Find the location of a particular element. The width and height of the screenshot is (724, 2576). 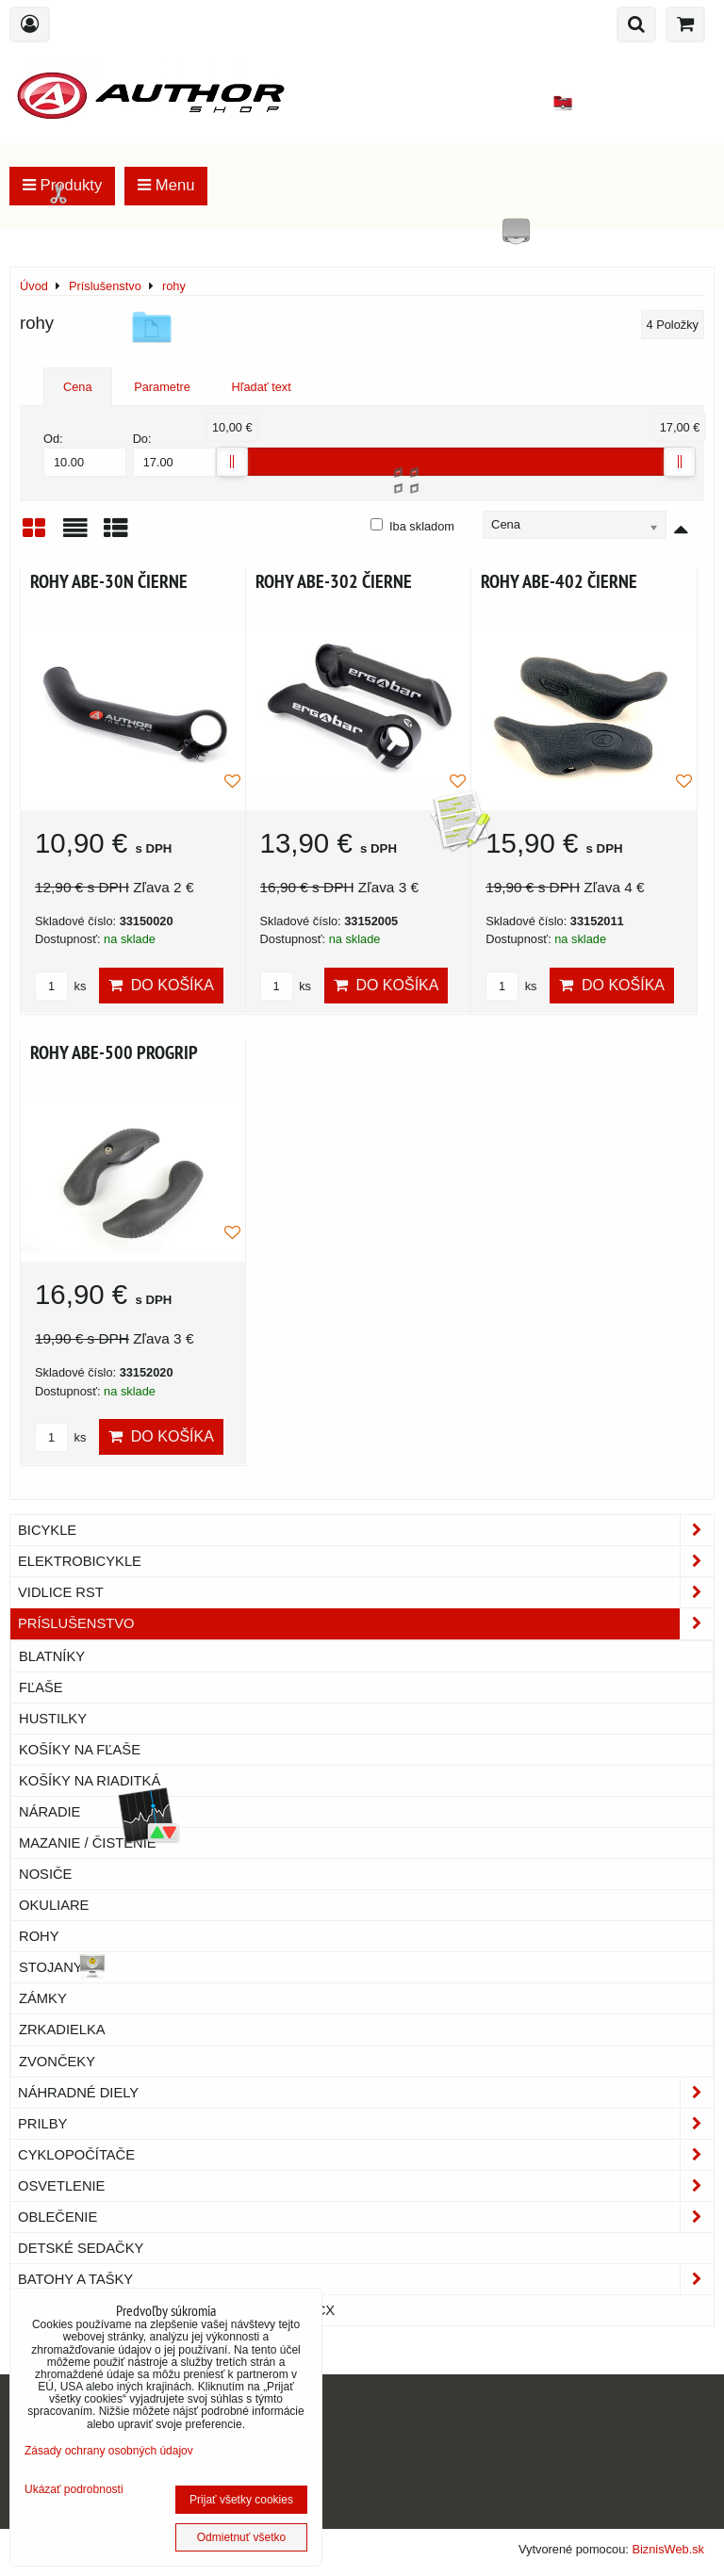

summarize or highlight key points in a document is located at coordinates (462, 821).